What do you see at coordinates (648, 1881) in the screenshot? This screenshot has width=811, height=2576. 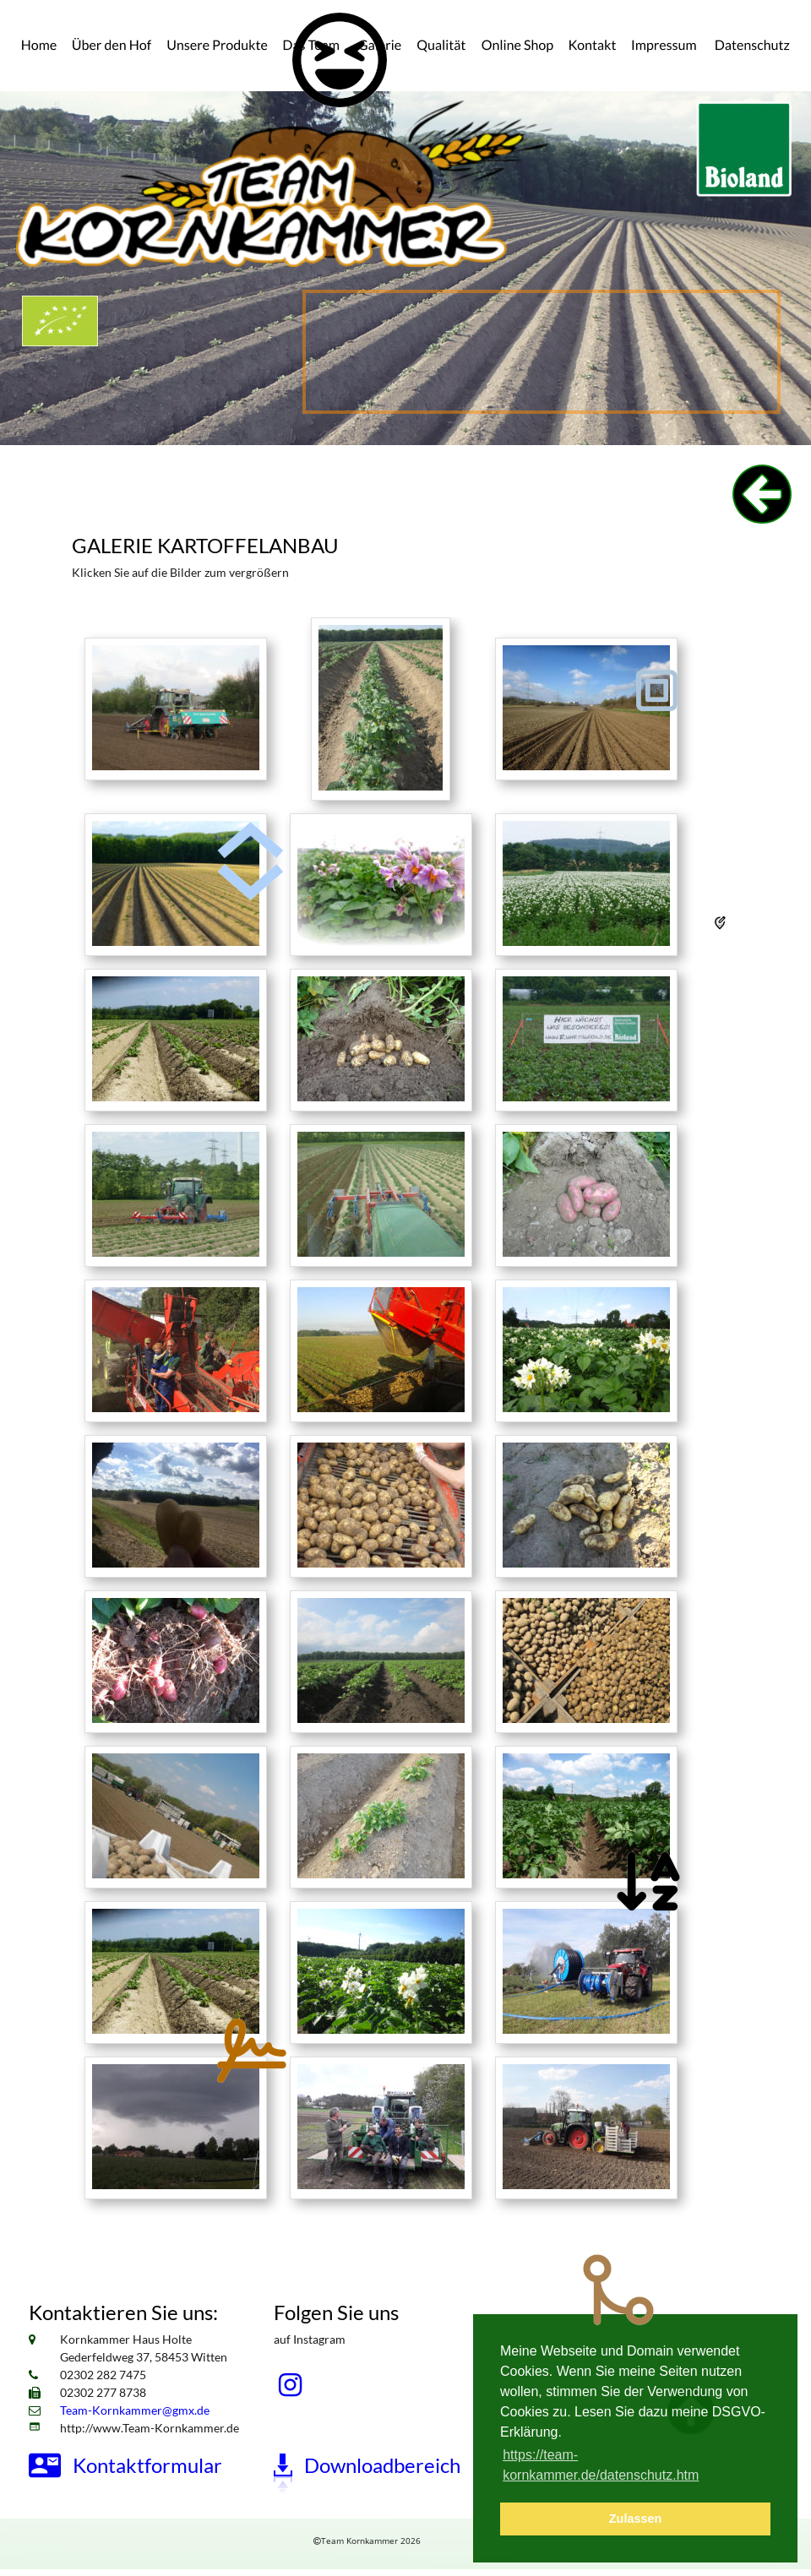 I see `sort list alphabetically A to Z` at bounding box center [648, 1881].